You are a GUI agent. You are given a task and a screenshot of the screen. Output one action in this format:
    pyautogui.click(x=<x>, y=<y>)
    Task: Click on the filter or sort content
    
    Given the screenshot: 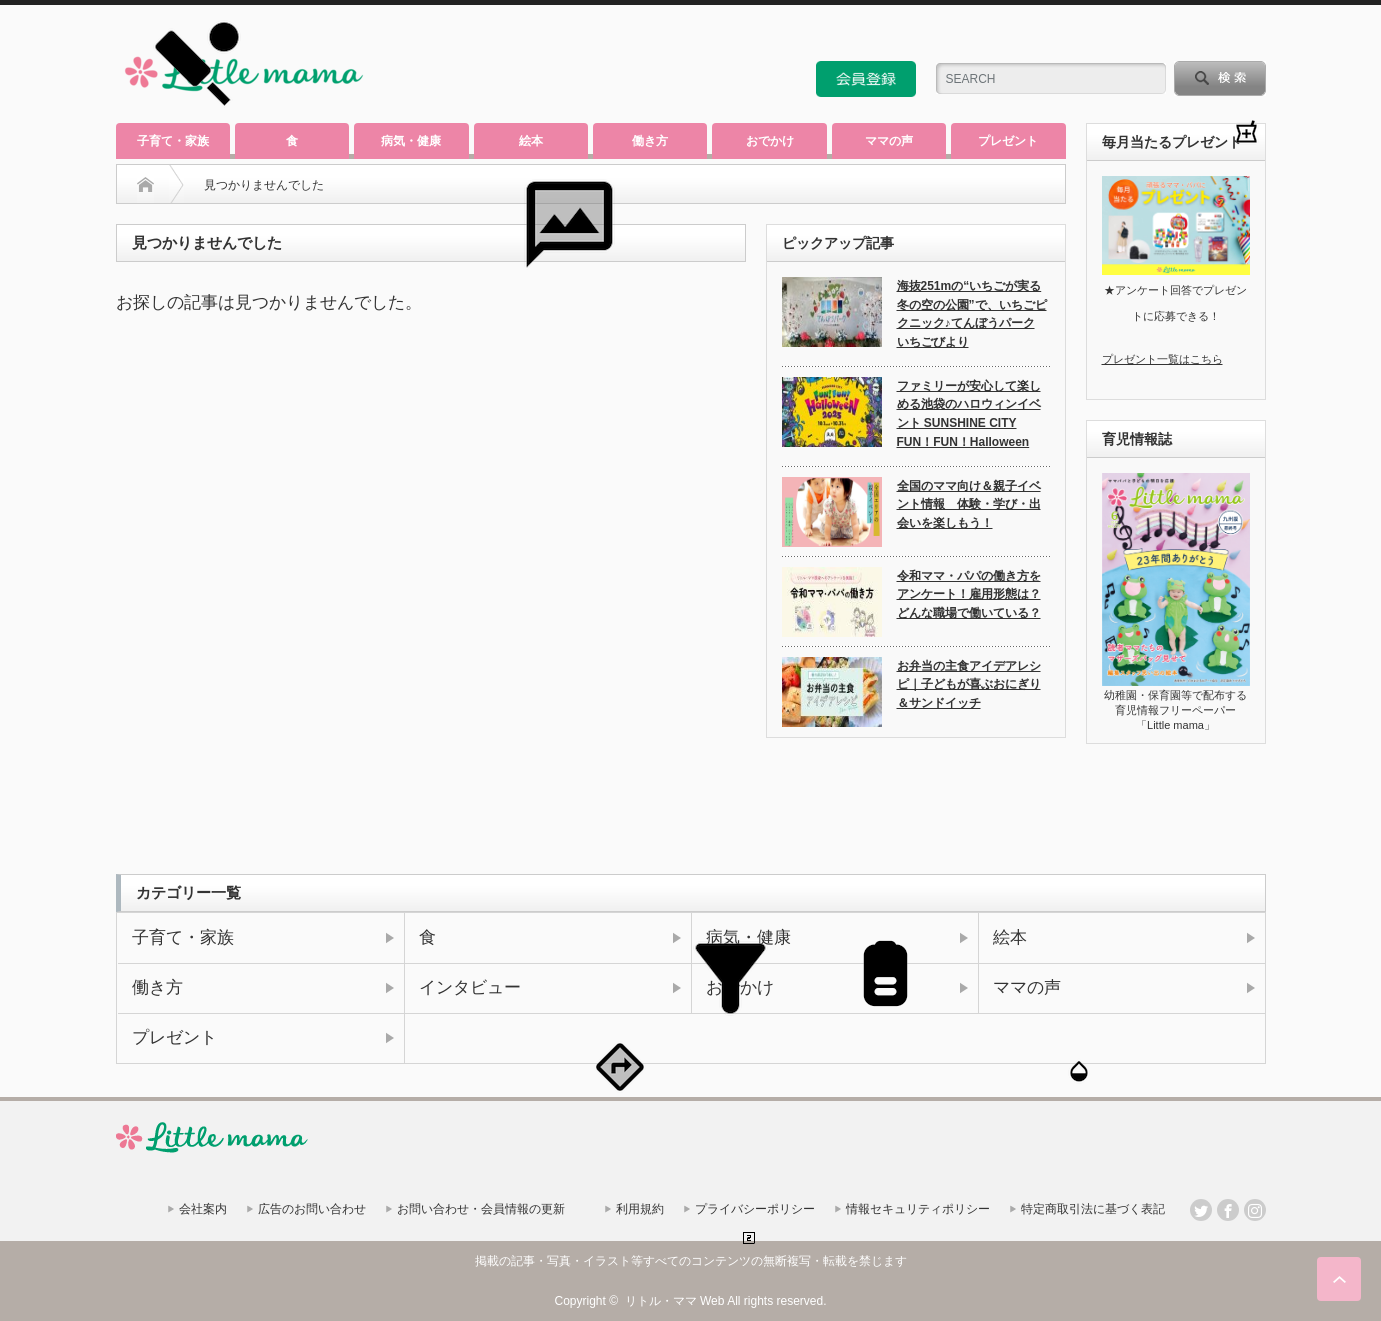 What is the action you would take?
    pyautogui.click(x=730, y=978)
    